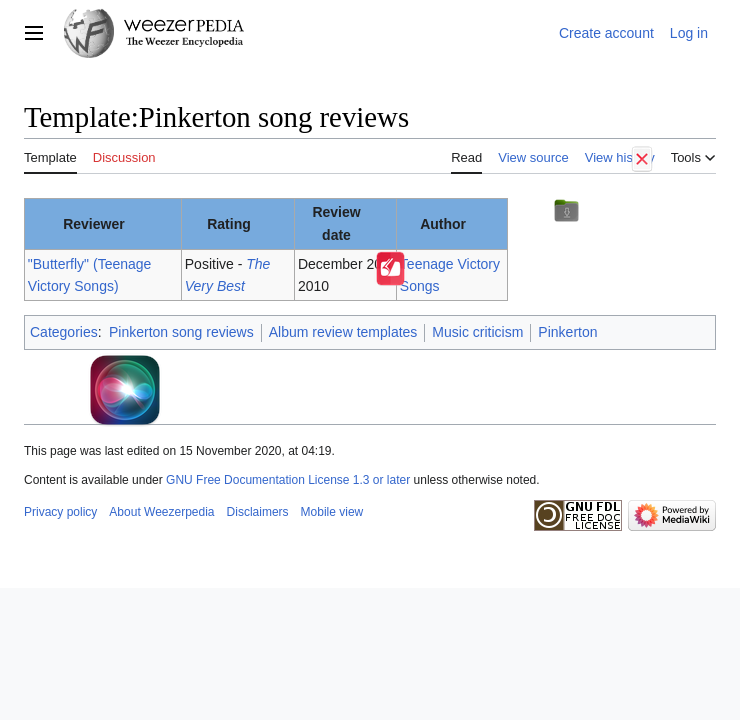 Image resolution: width=740 pixels, height=720 pixels. What do you see at coordinates (566, 210) in the screenshot?
I see `open downloads folder` at bounding box center [566, 210].